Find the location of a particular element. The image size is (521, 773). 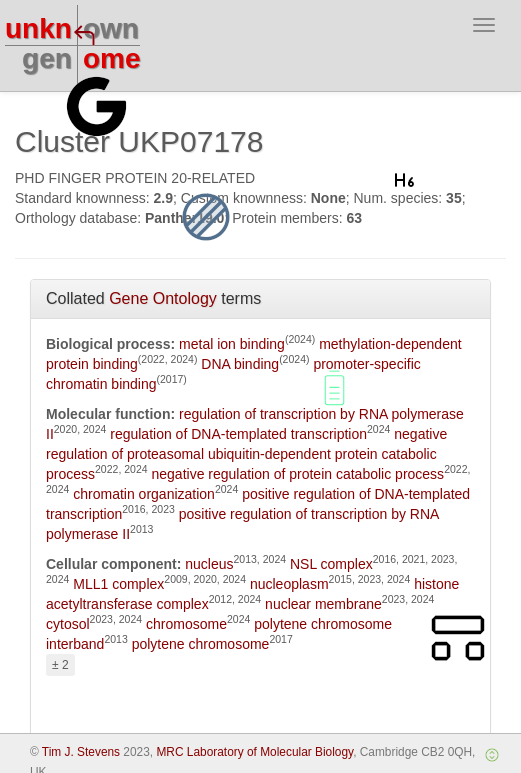

format text as heading level 6 is located at coordinates (404, 180).